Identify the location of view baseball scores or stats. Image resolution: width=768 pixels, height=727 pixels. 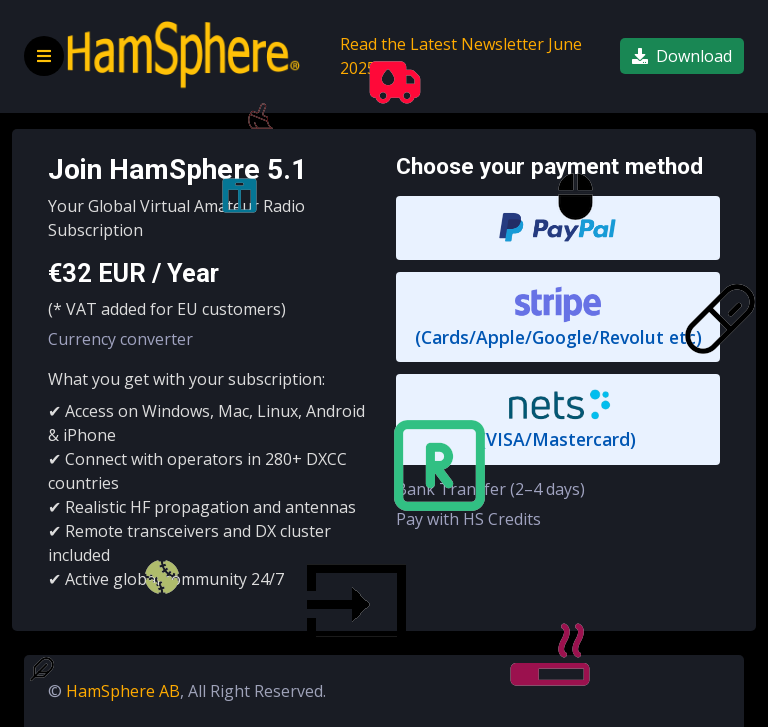
(162, 577).